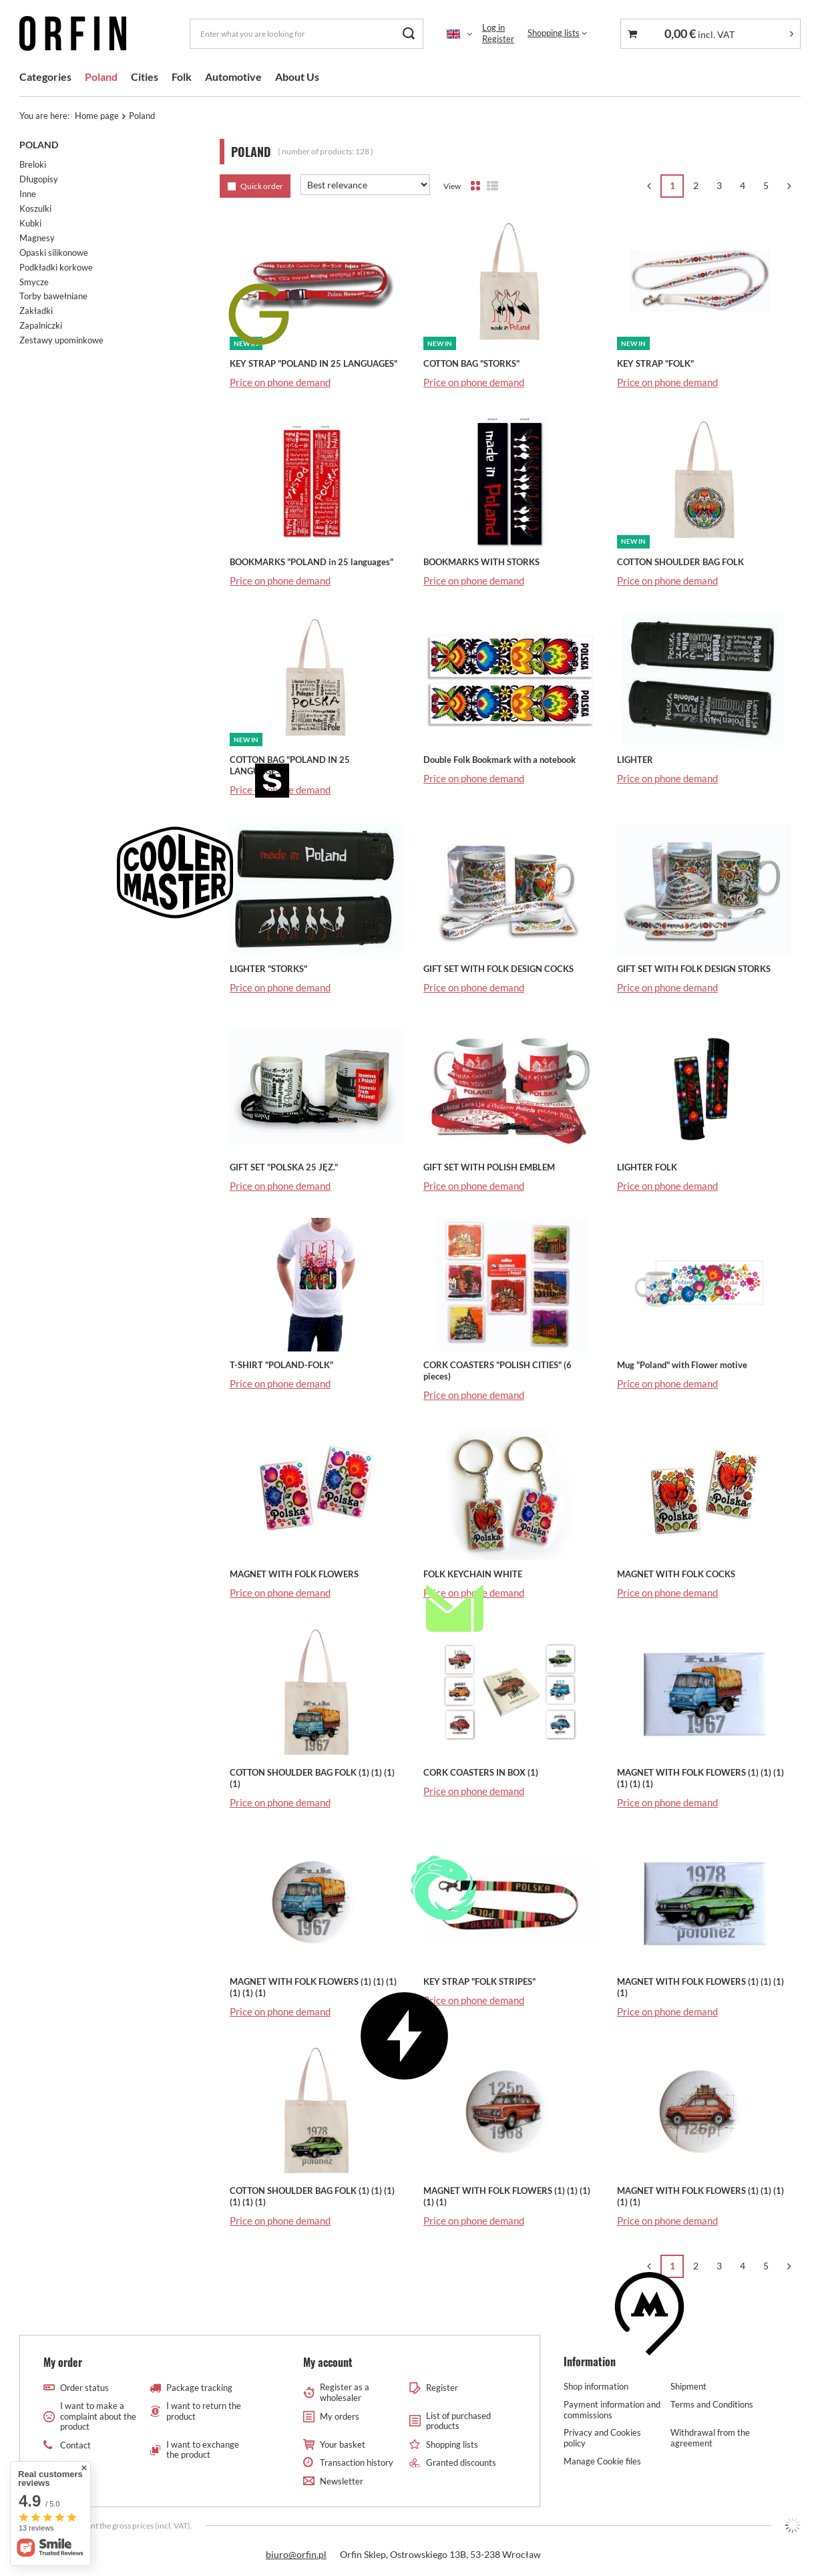  Describe the element at coordinates (259, 314) in the screenshot. I see `sign in with Google` at that location.